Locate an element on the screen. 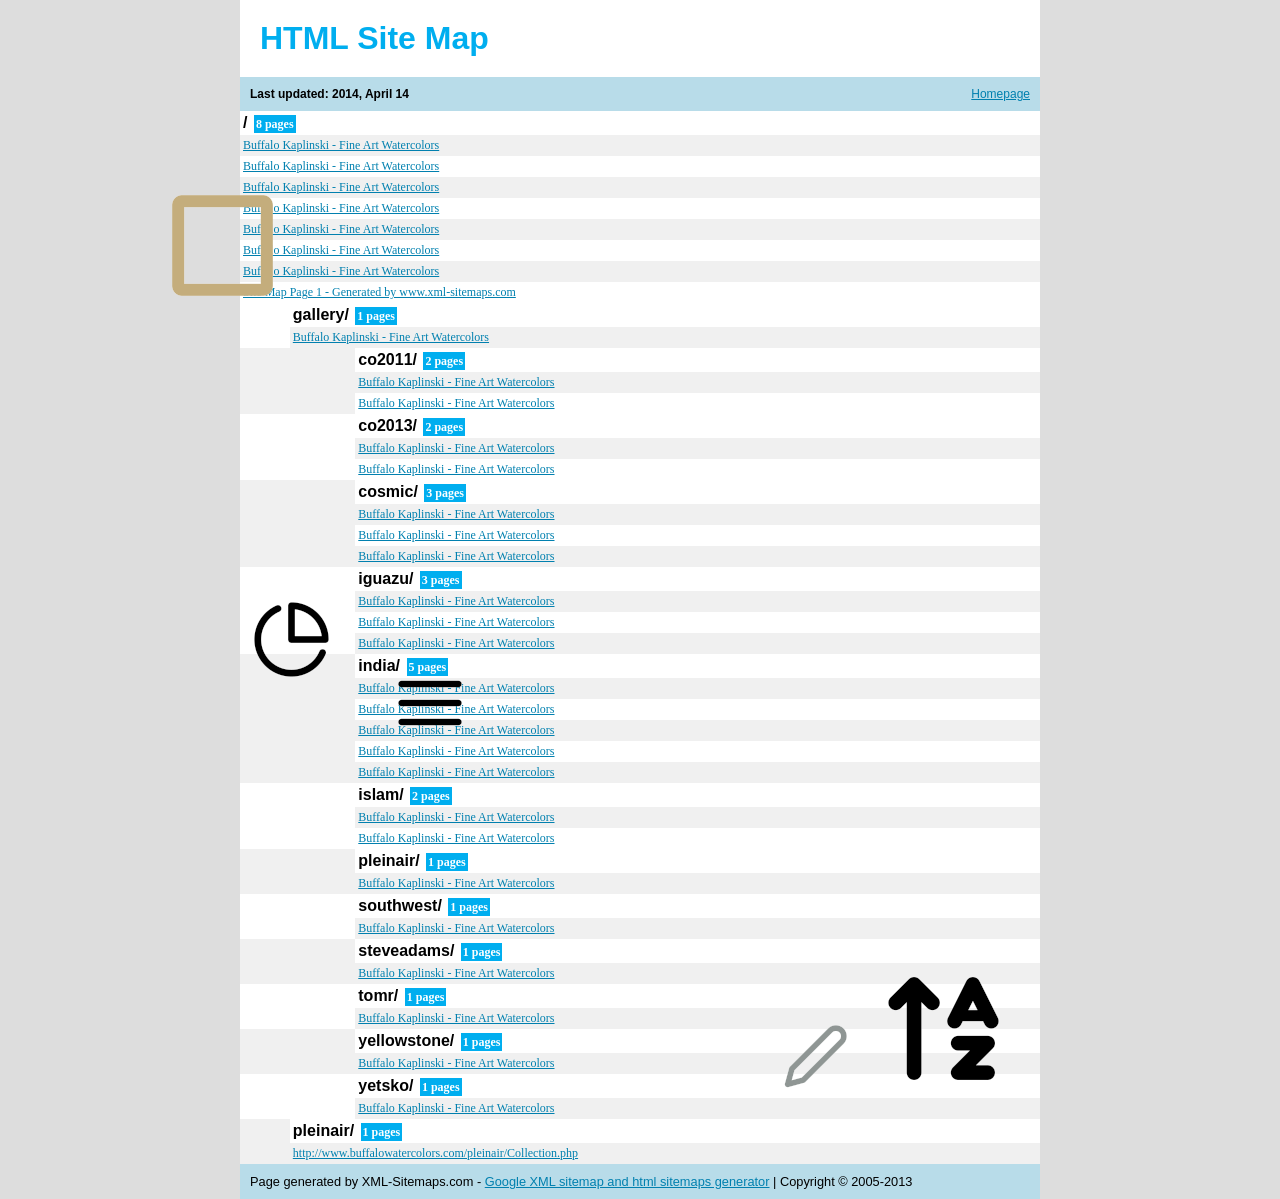 This screenshot has height=1199, width=1280. open navigation menu is located at coordinates (430, 703).